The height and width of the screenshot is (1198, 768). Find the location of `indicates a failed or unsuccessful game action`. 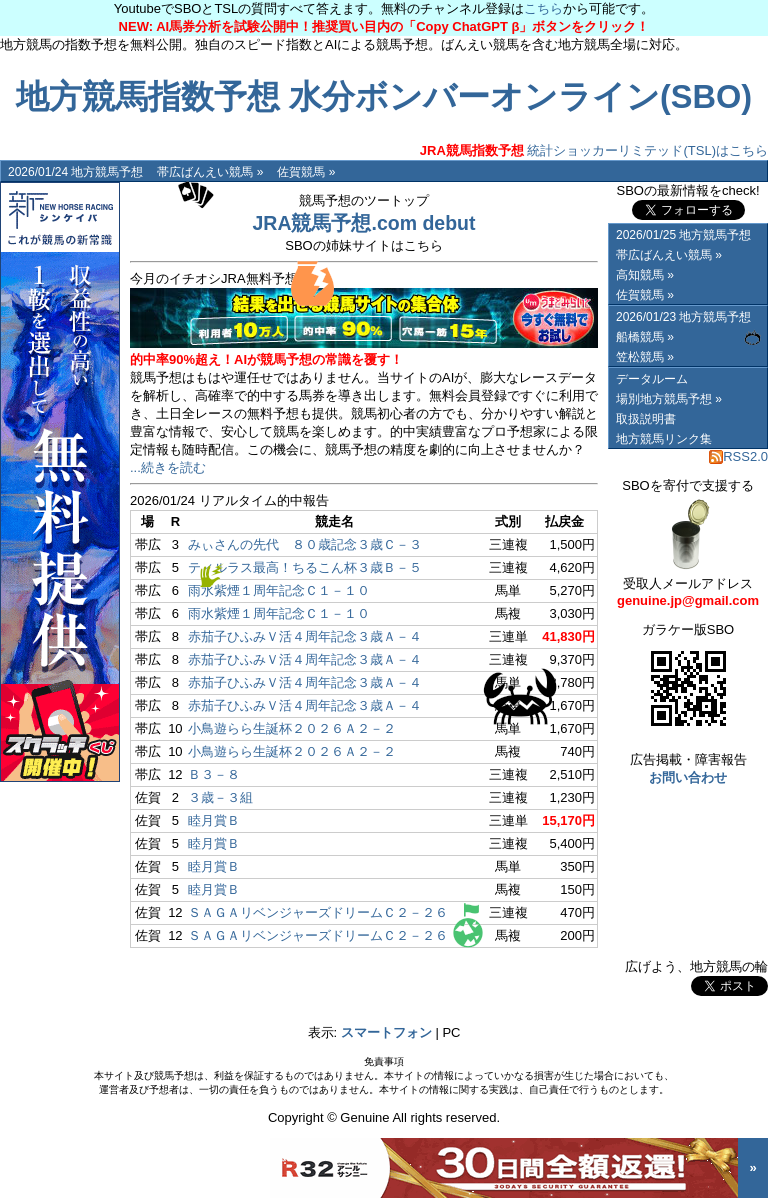

indicates a failed or unsuccessful game action is located at coordinates (520, 698).